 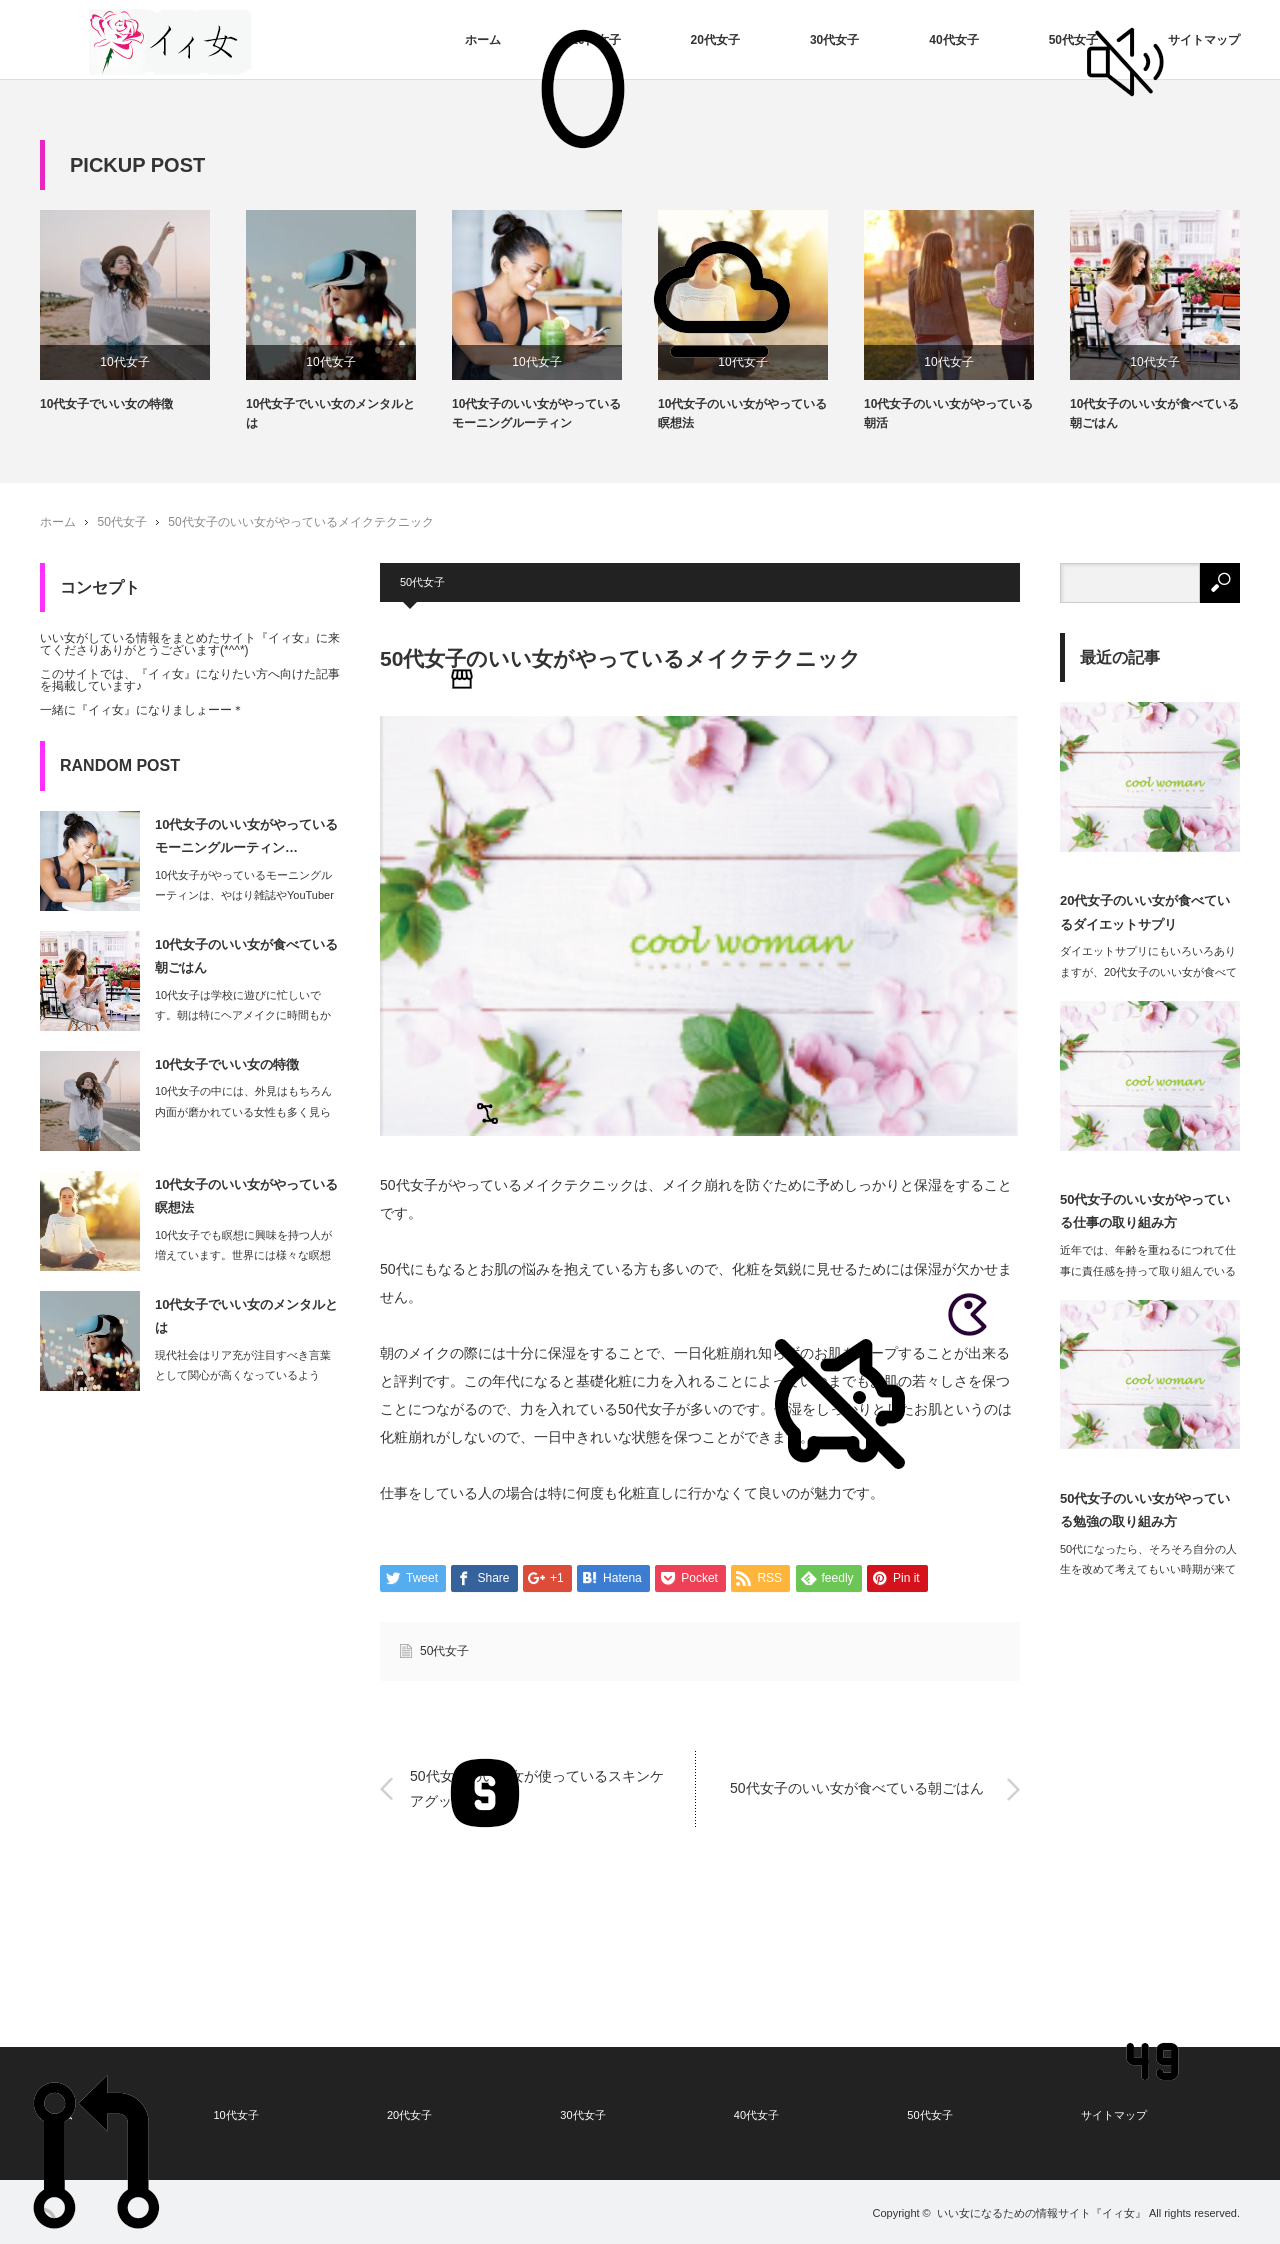 I want to click on mute audio or sound, so click(x=1124, y=62).